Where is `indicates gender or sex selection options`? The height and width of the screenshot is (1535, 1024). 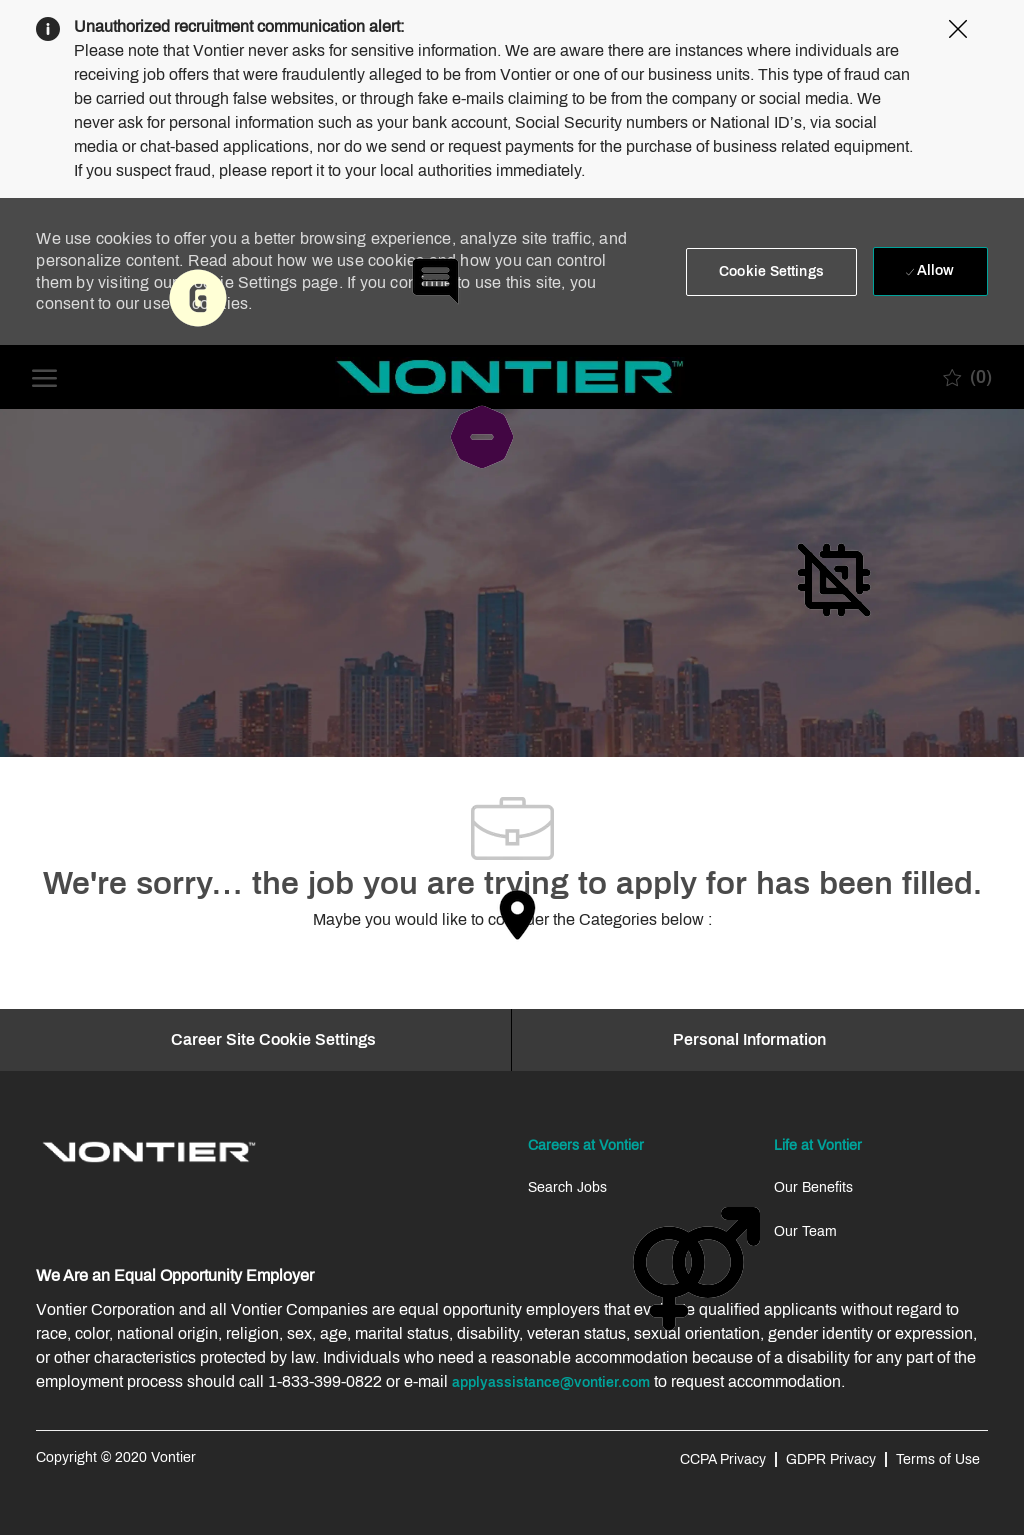 indicates gender or sex selection options is located at coordinates (695, 1272).